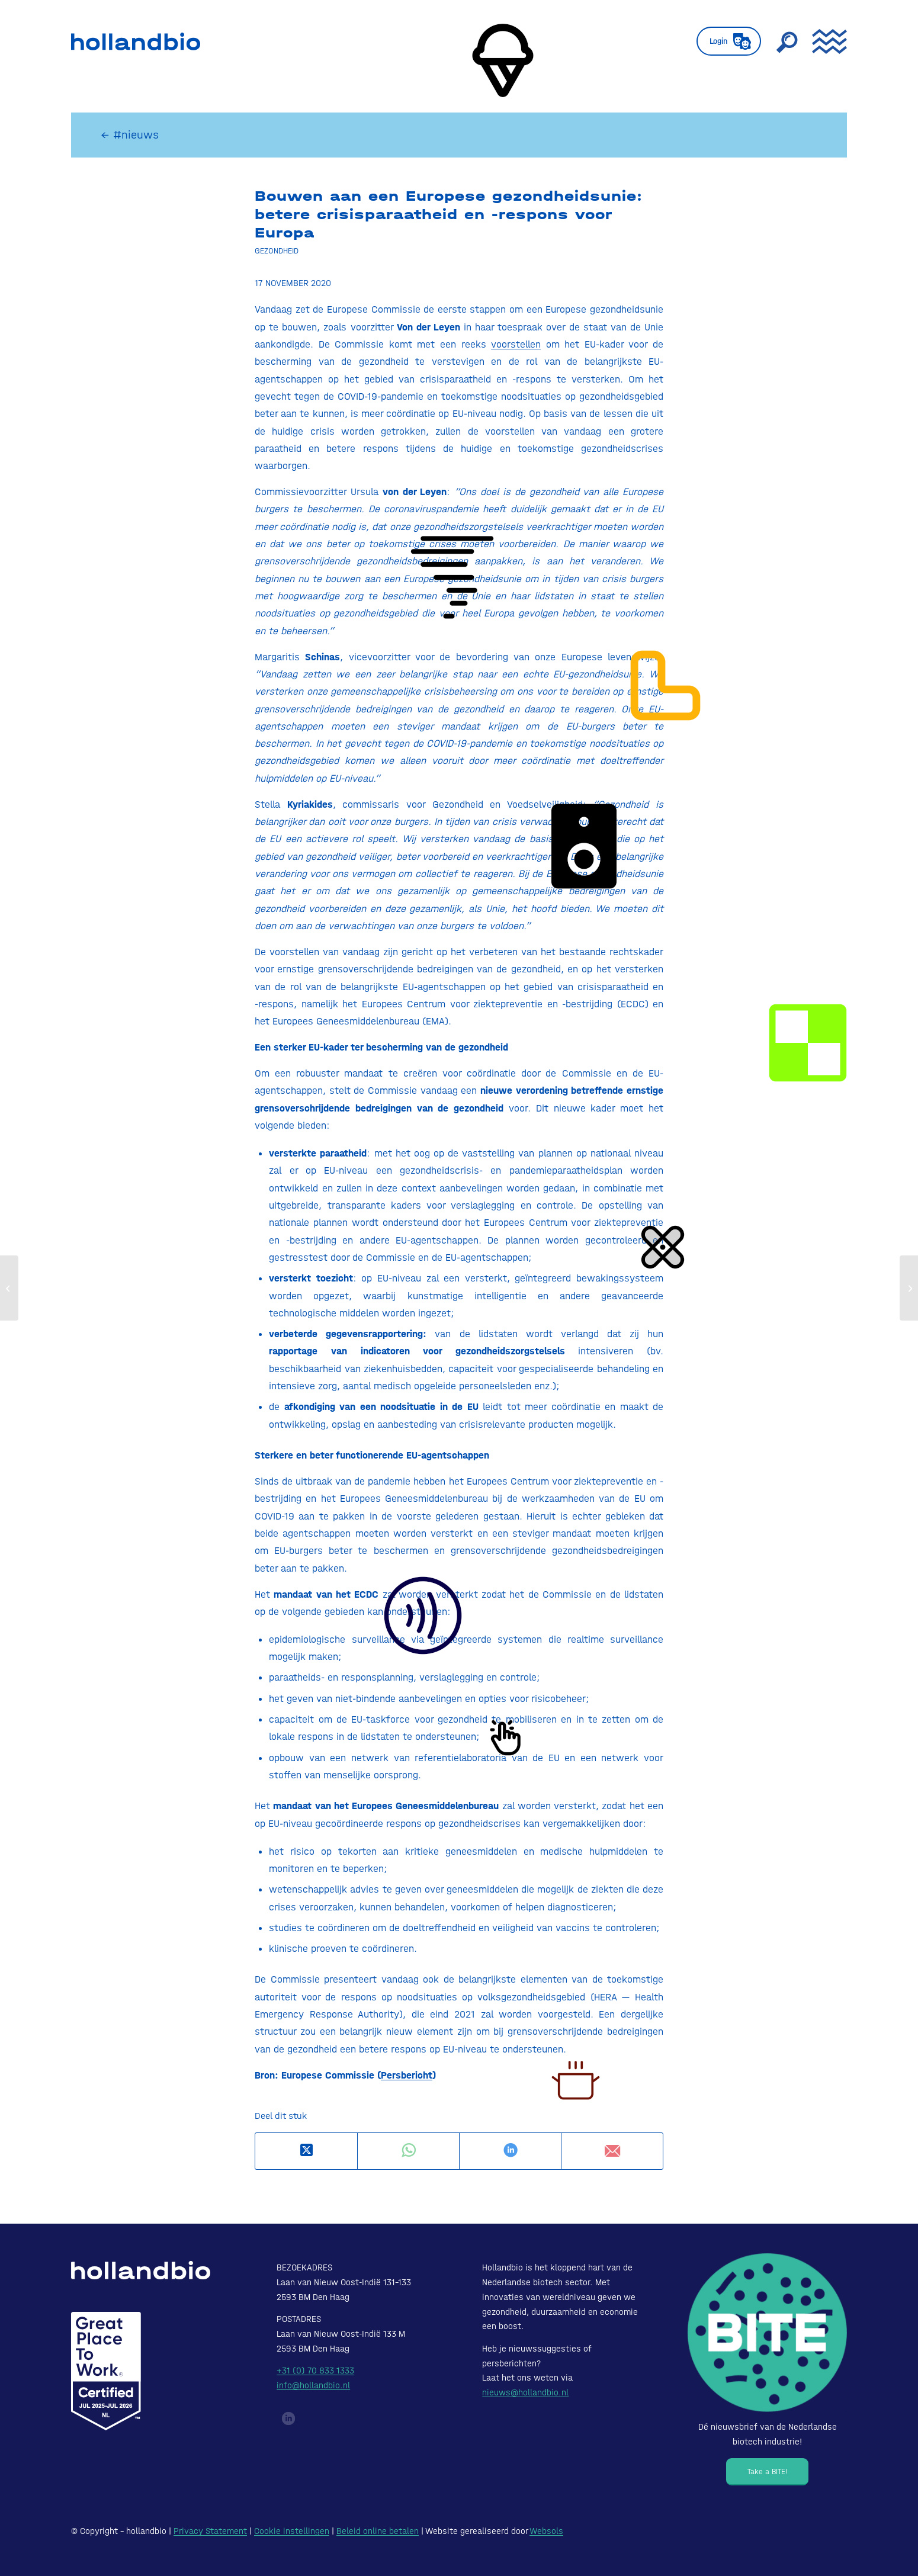 This screenshot has height=2576, width=918. I want to click on browse dessert or ice cream options, so click(503, 59).